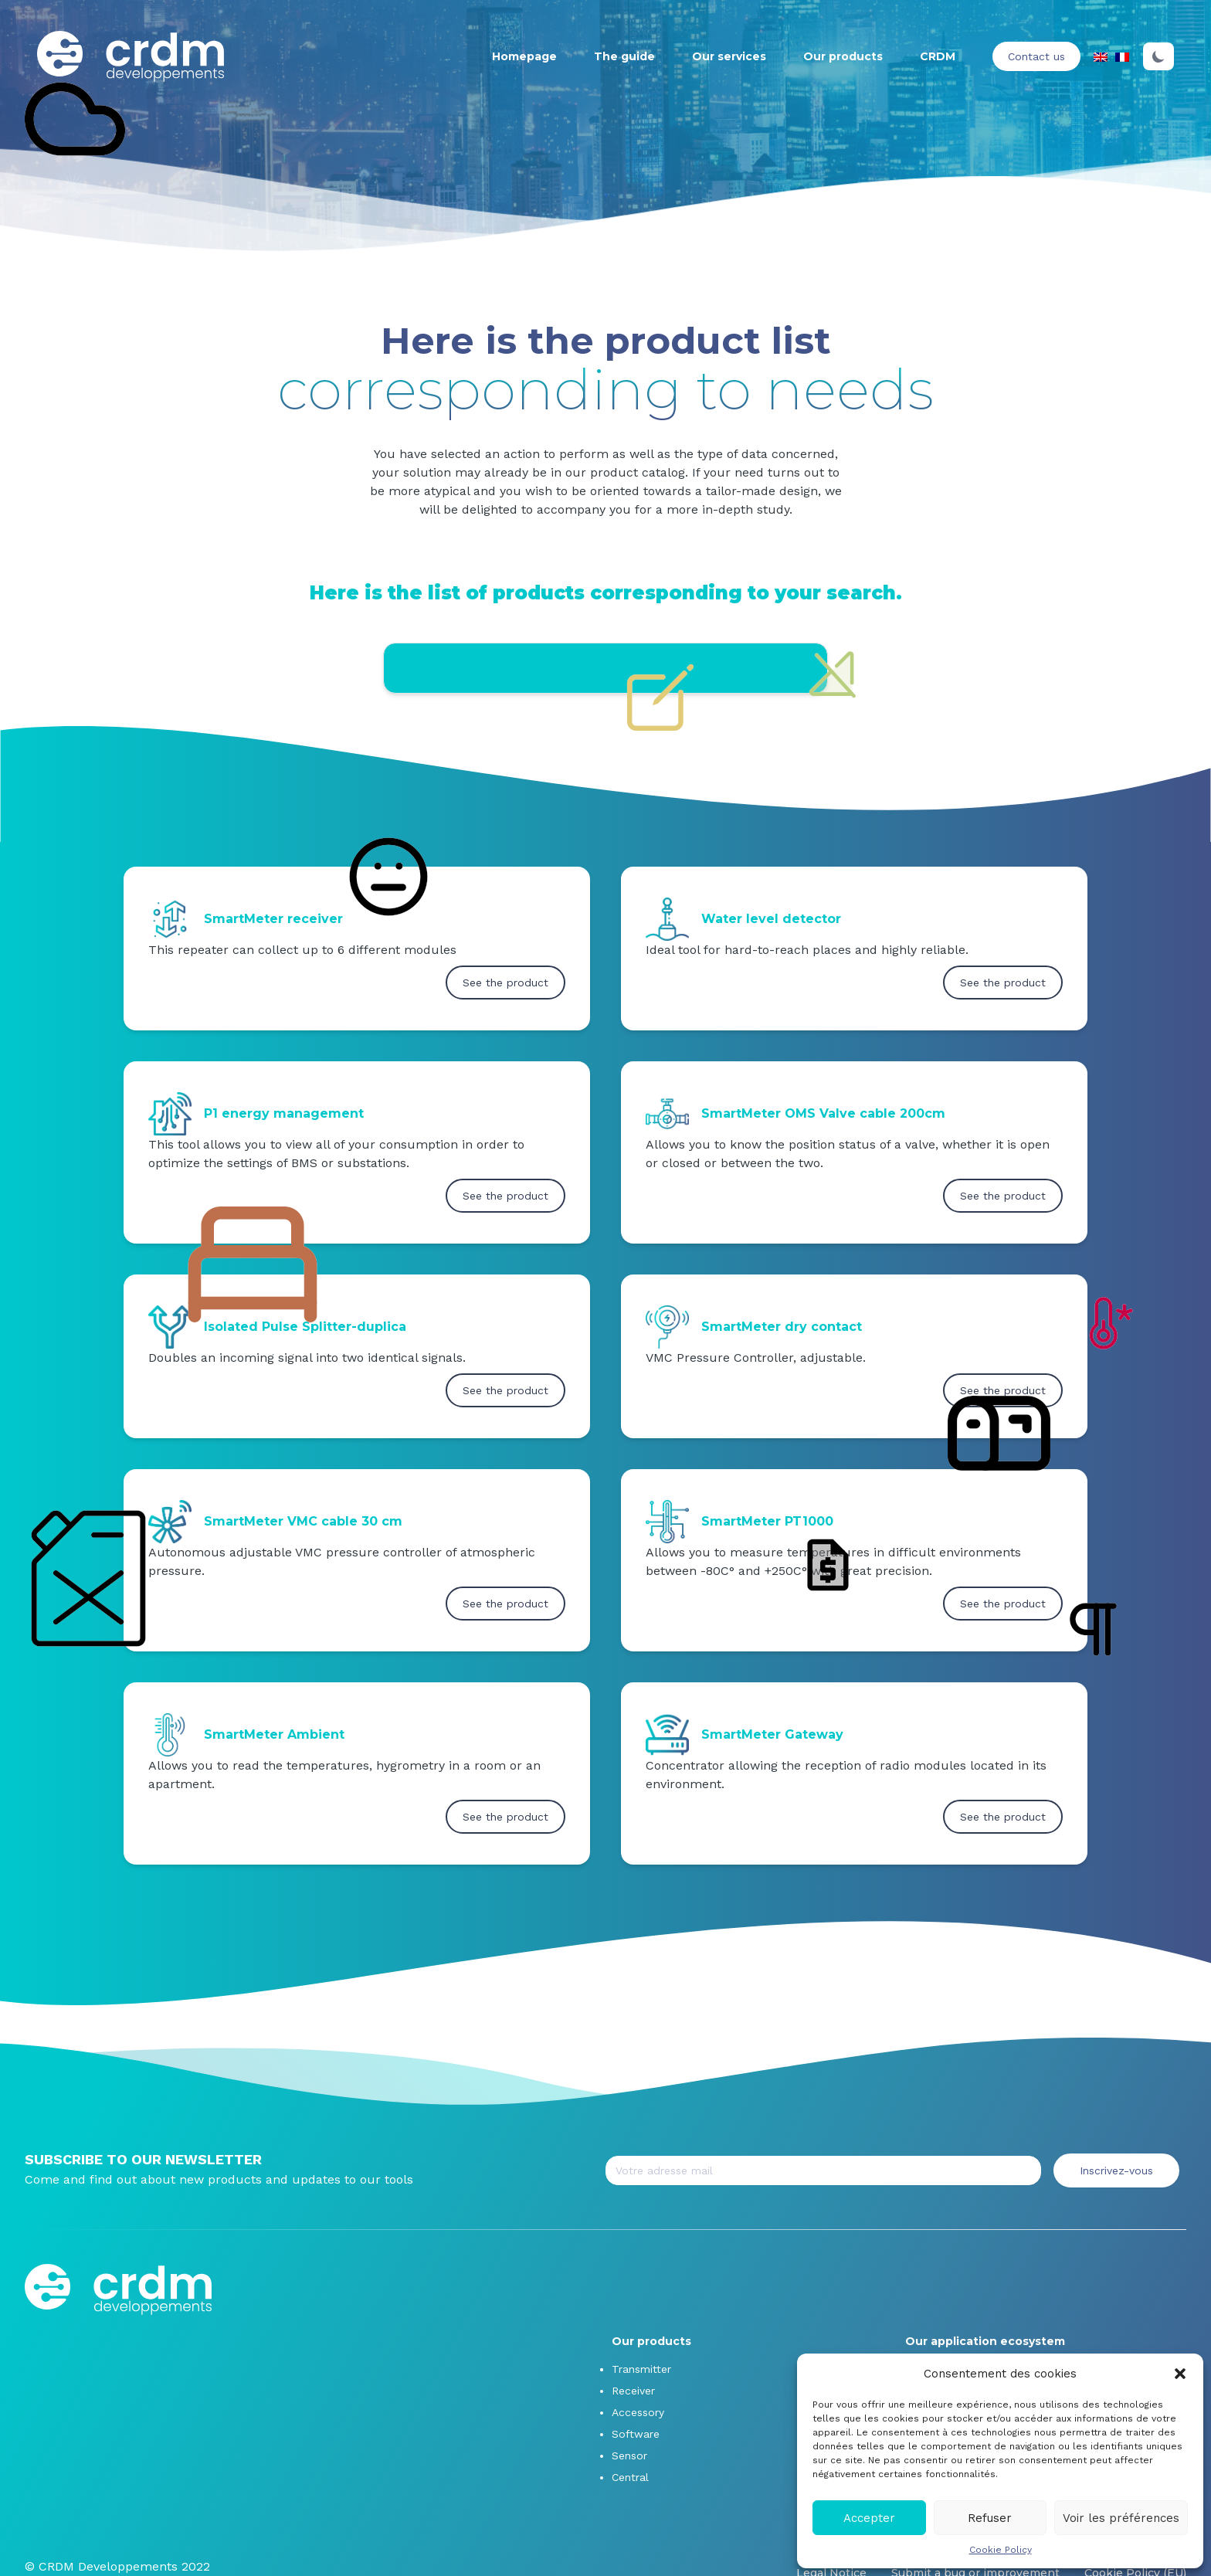 This screenshot has width=1211, height=2576. What do you see at coordinates (999, 1433) in the screenshot?
I see `access your mailbox or inbox` at bounding box center [999, 1433].